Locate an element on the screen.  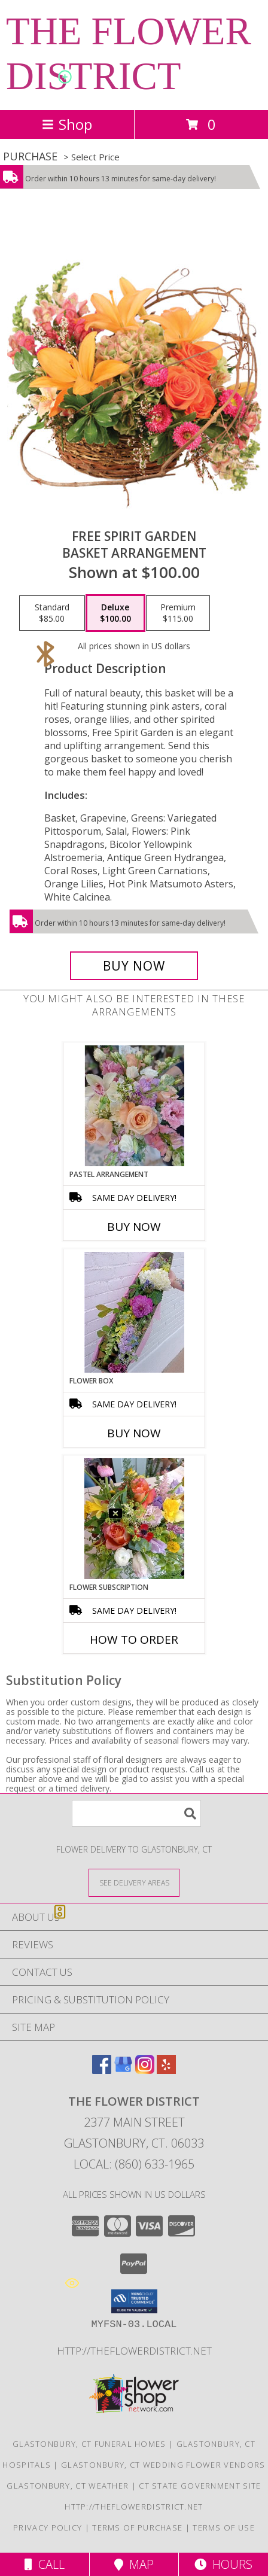
adjust audio or speaker settings is located at coordinates (60, 1912).